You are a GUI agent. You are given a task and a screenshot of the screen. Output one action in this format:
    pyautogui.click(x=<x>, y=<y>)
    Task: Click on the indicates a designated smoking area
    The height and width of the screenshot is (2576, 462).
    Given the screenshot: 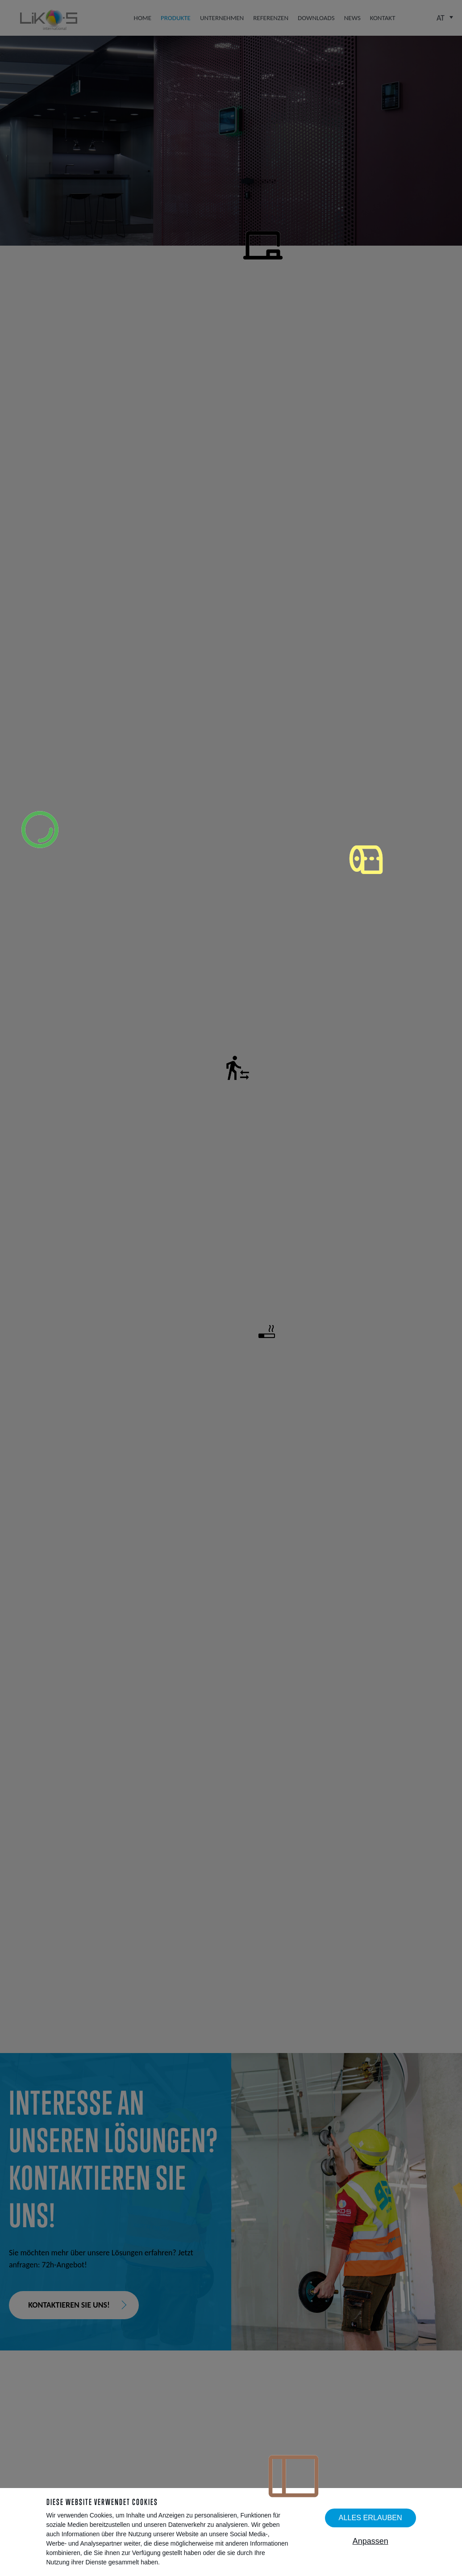 What is the action you would take?
    pyautogui.click(x=266, y=1333)
    